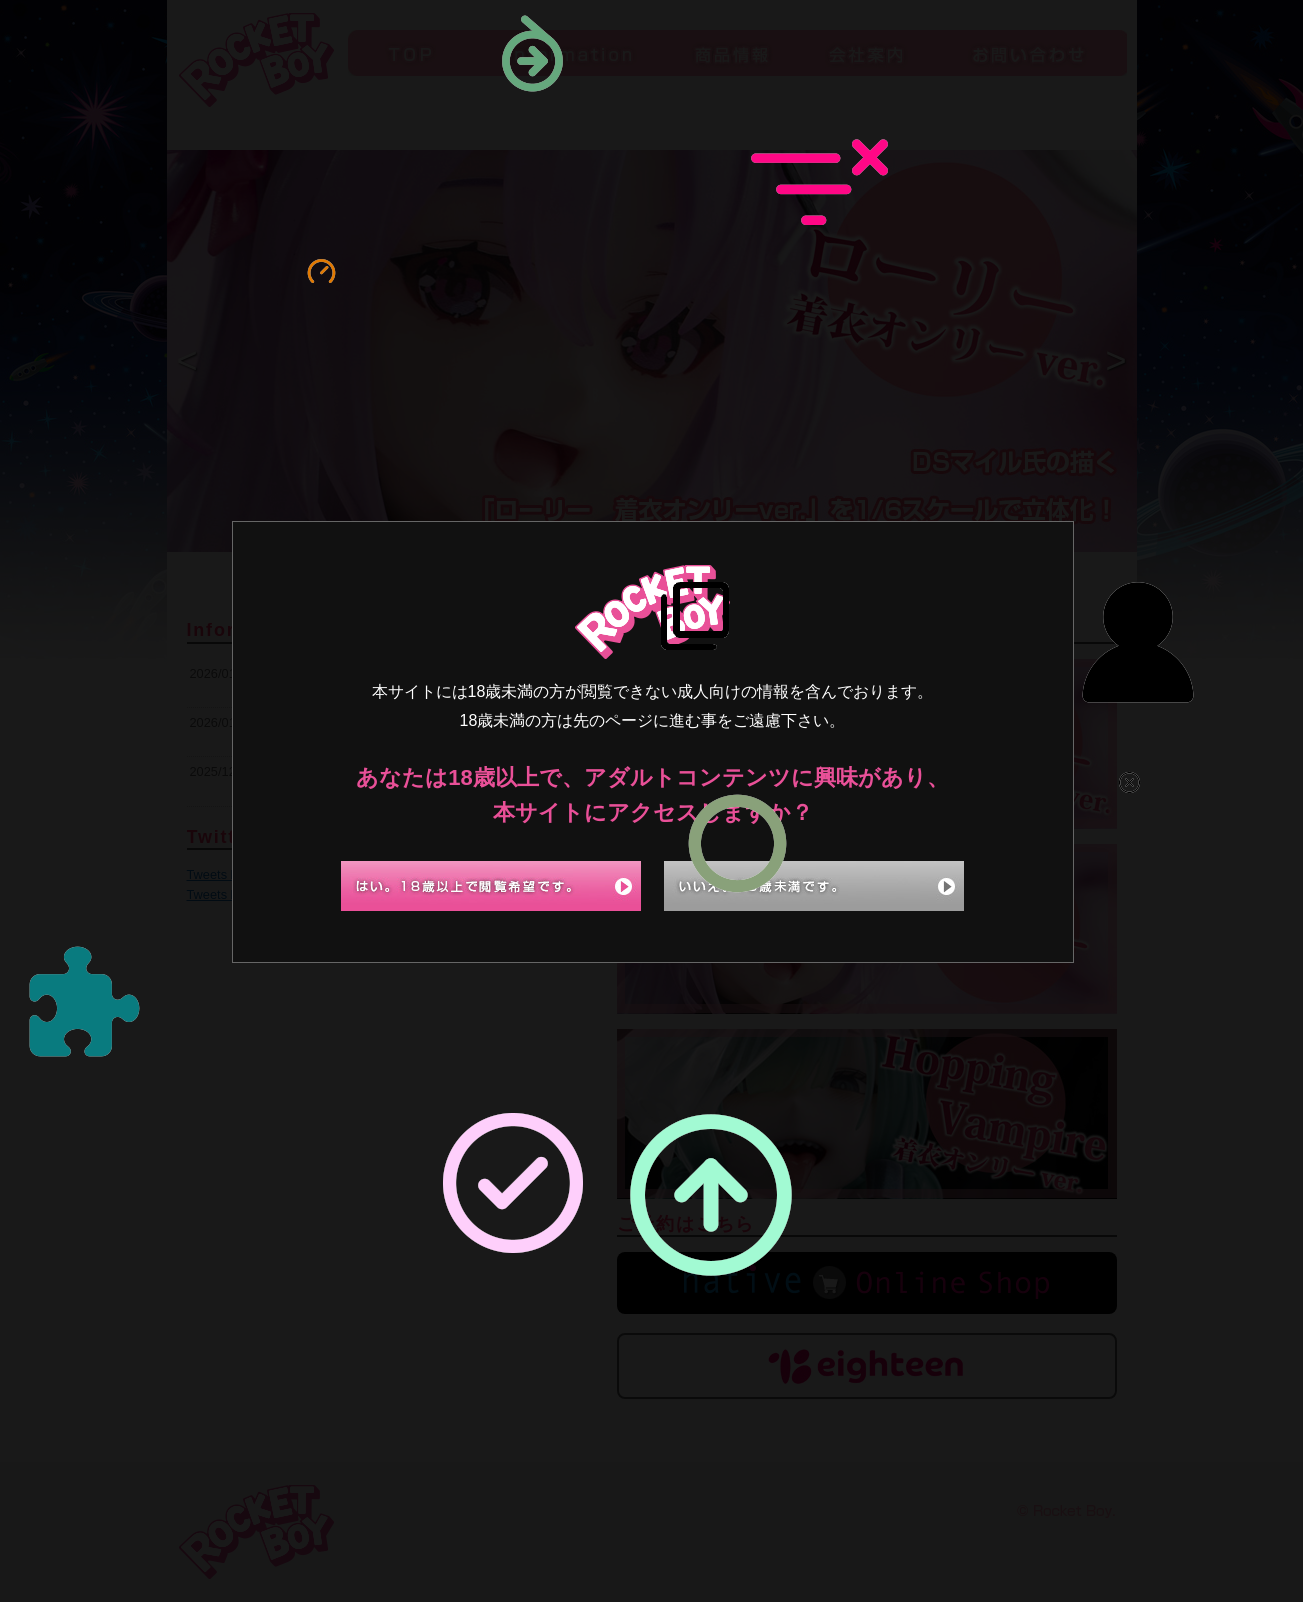  I want to click on view multiple layers or stacked items, so click(695, 616).